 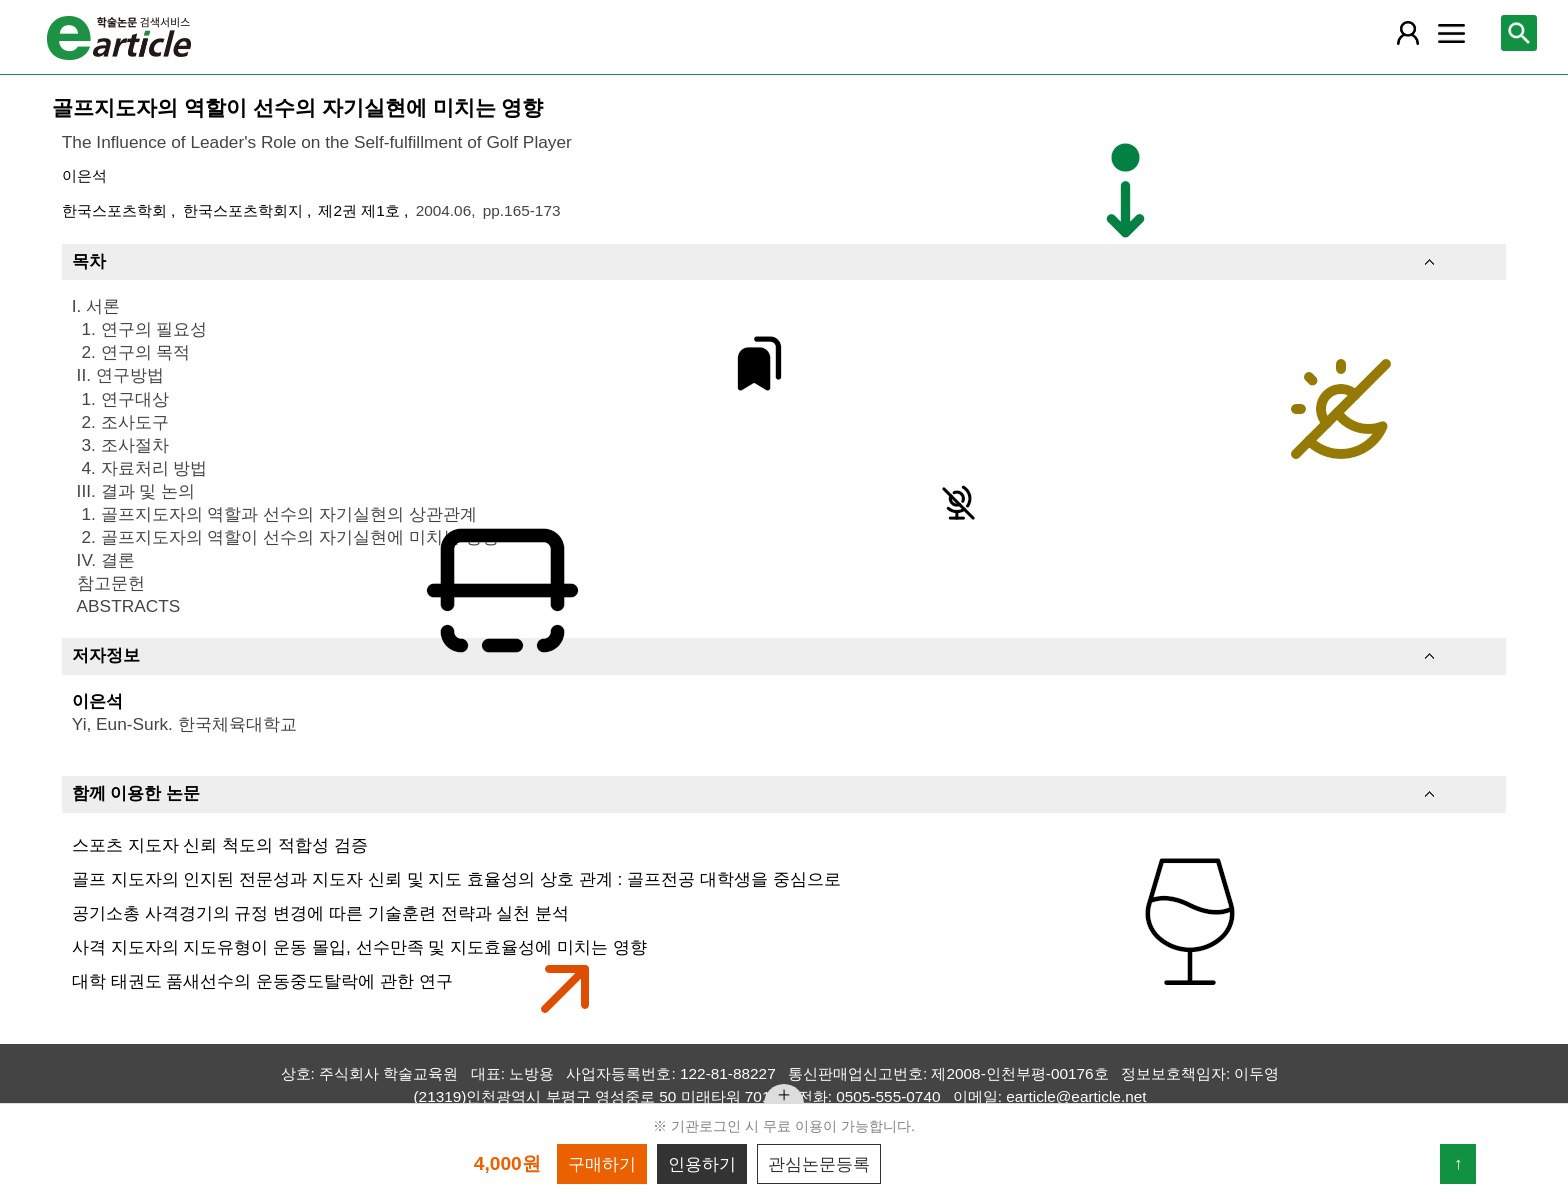 What do you see at coordinates (759, 363) in the screenshot?
I see `view your saved bookmarks` at bounding box center [759, 363].